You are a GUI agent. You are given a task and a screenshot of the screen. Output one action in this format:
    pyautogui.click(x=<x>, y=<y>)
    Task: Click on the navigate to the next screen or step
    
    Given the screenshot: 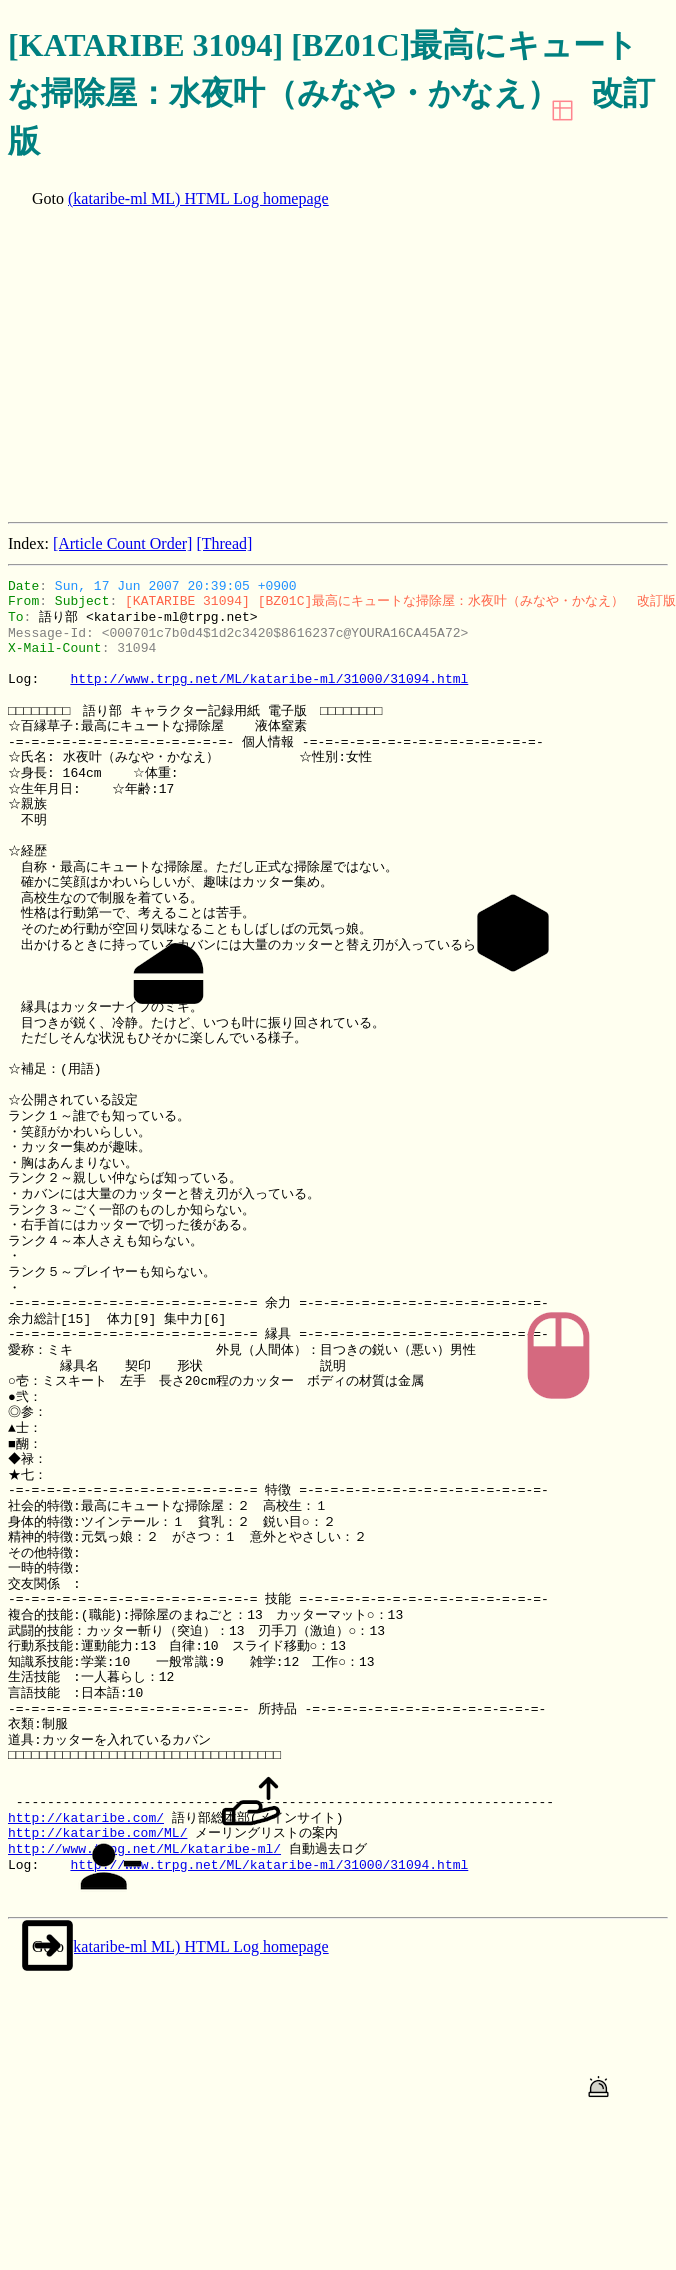 What is the action you would take?
    pyautogui.click(x=47, y=1945)
    